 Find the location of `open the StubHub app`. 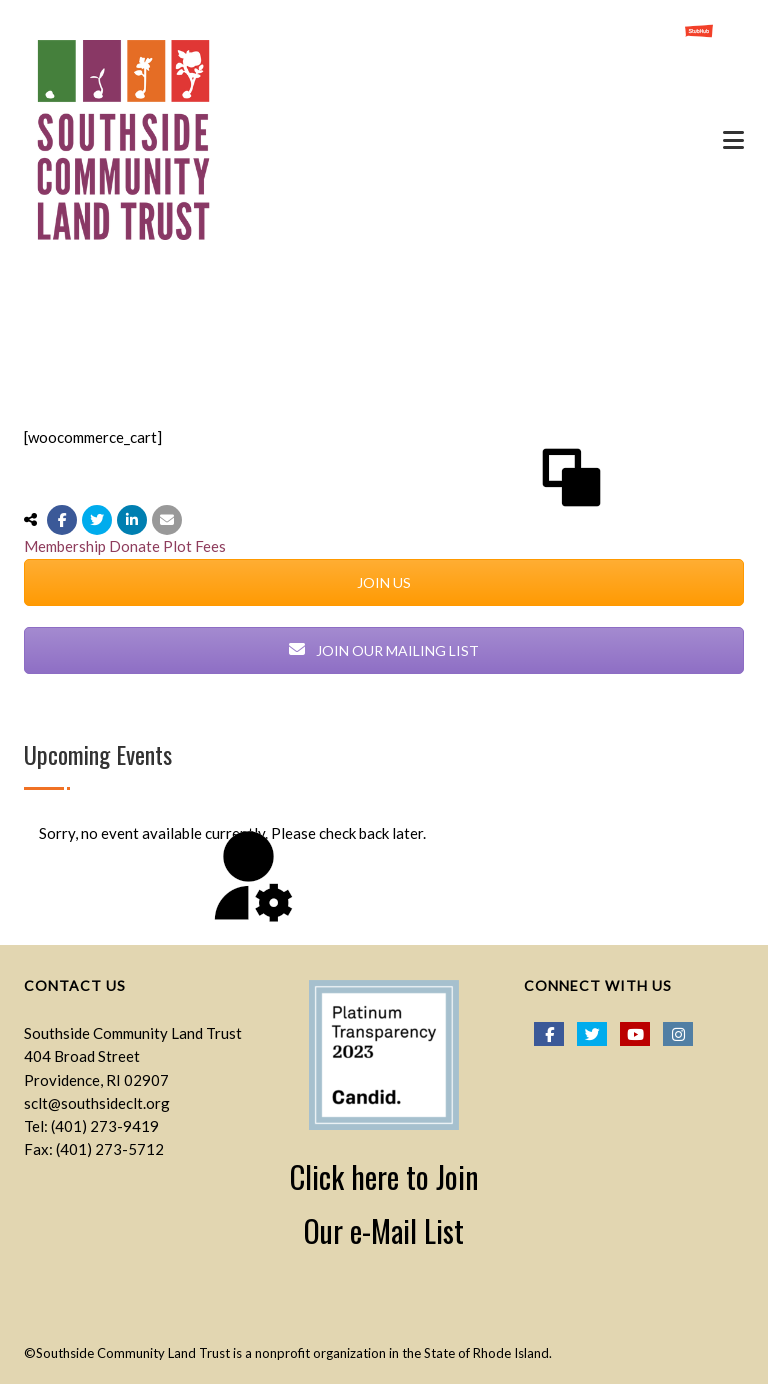

open the StubHub app is located at coordinates (699, 31).